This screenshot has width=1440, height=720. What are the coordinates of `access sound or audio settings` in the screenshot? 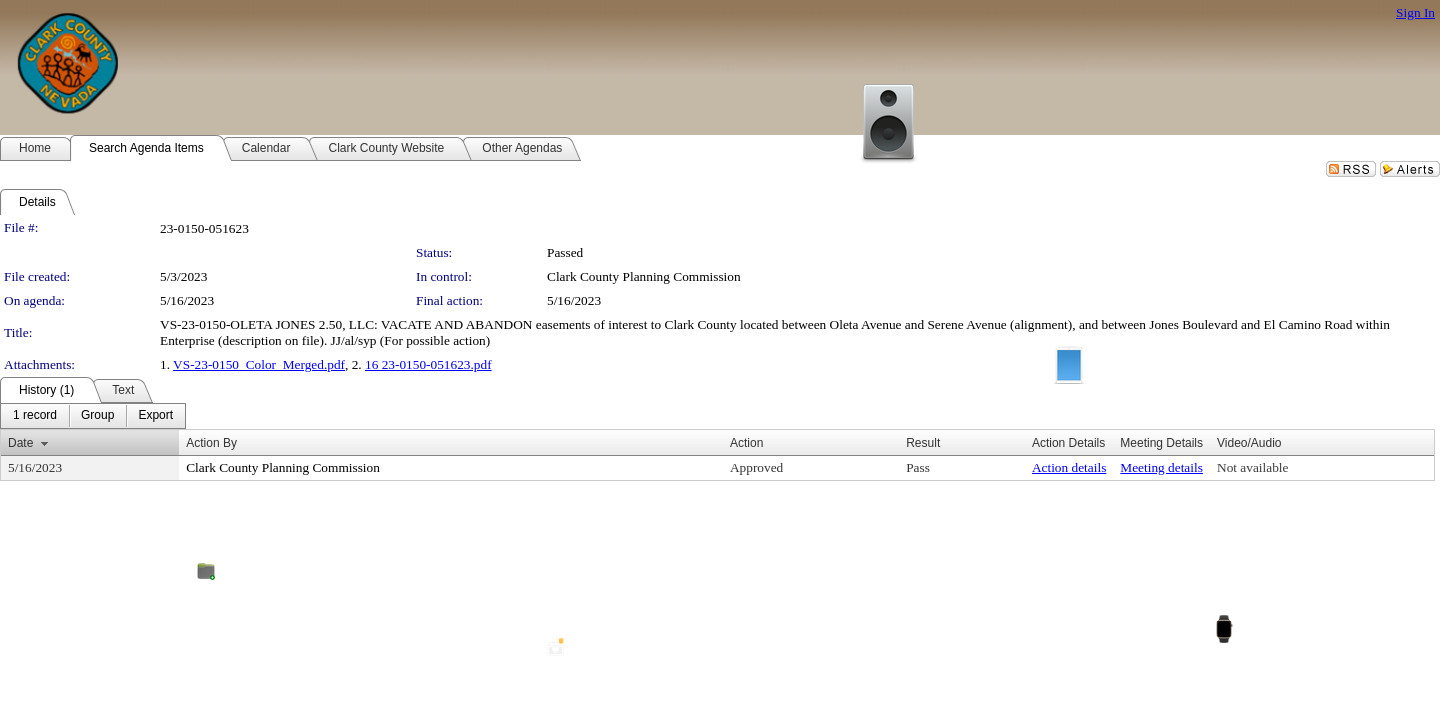 It's located at (888, 121).